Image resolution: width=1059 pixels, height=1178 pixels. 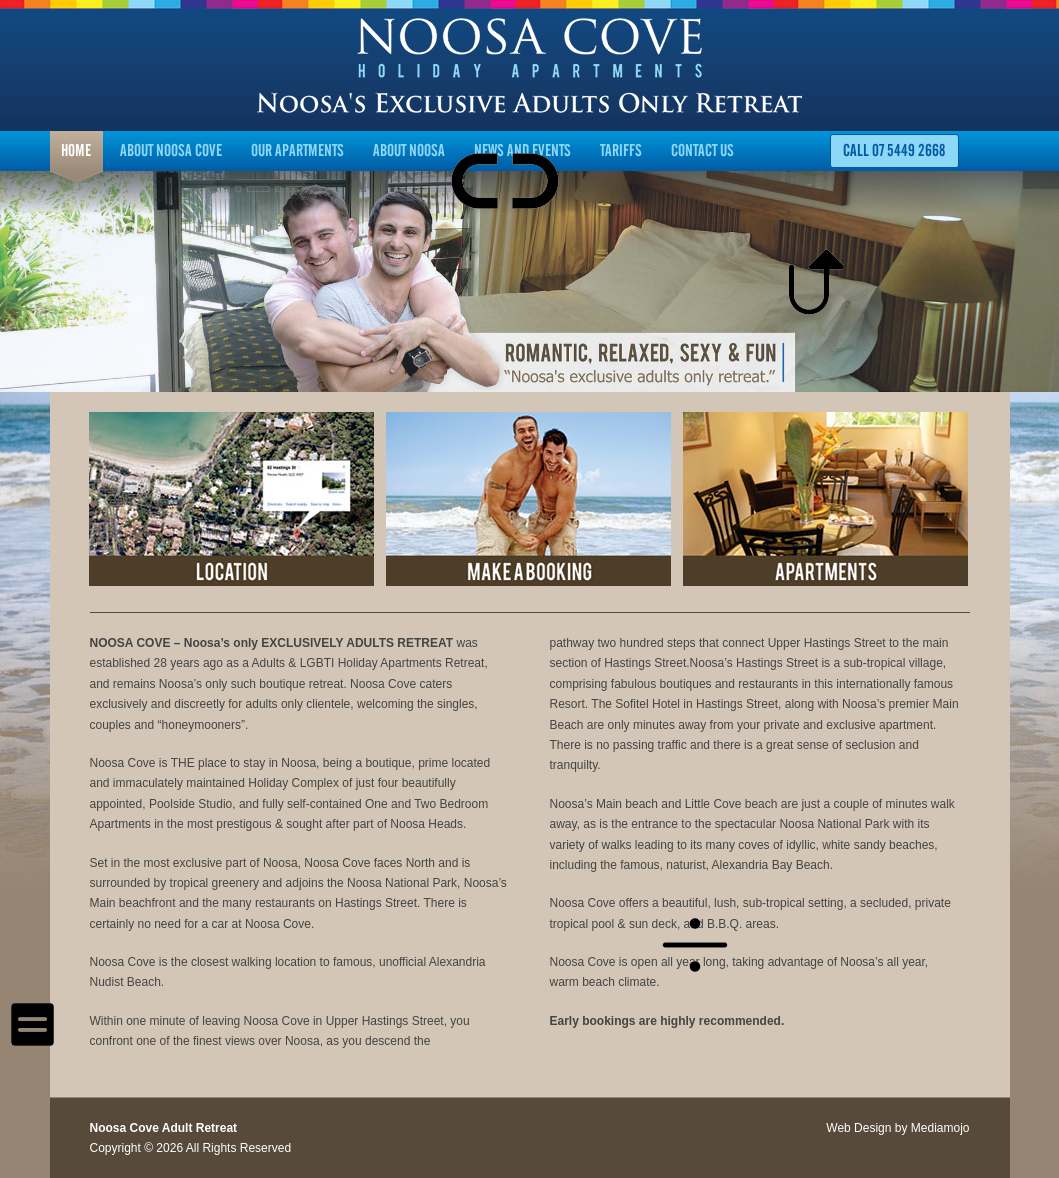 What do you see at coordinates (695, 945) in the screenshot?
I see `perform division calculation` at bounding box center [695, 945].